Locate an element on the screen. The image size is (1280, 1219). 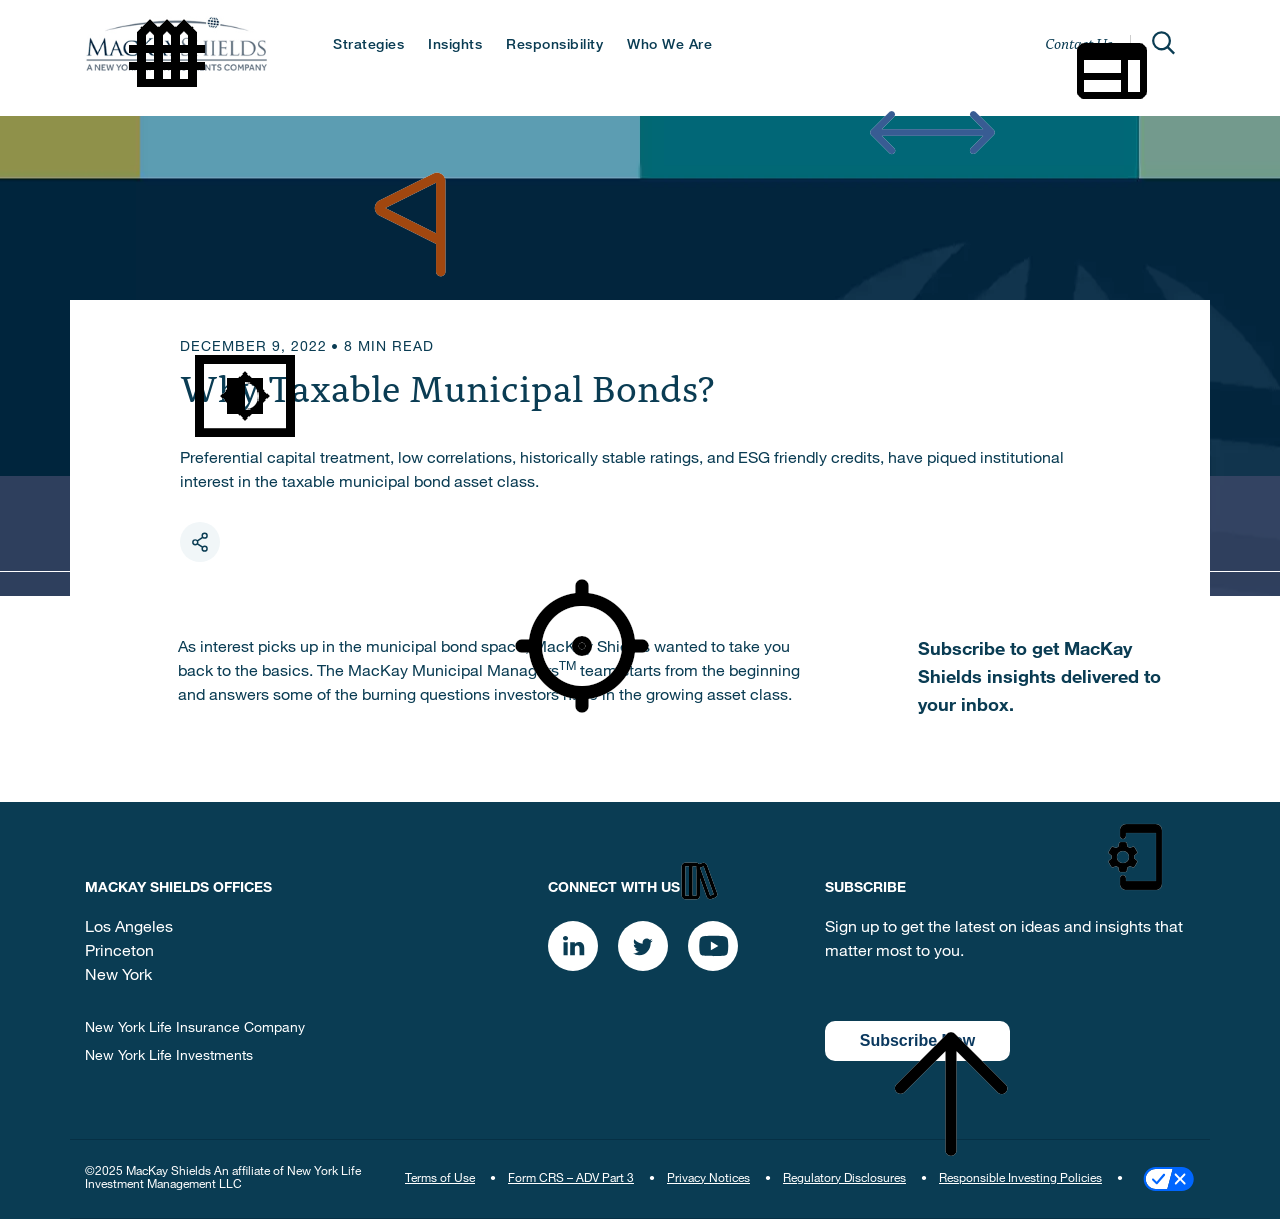
open web browser is located at coordinates (1112, 71).